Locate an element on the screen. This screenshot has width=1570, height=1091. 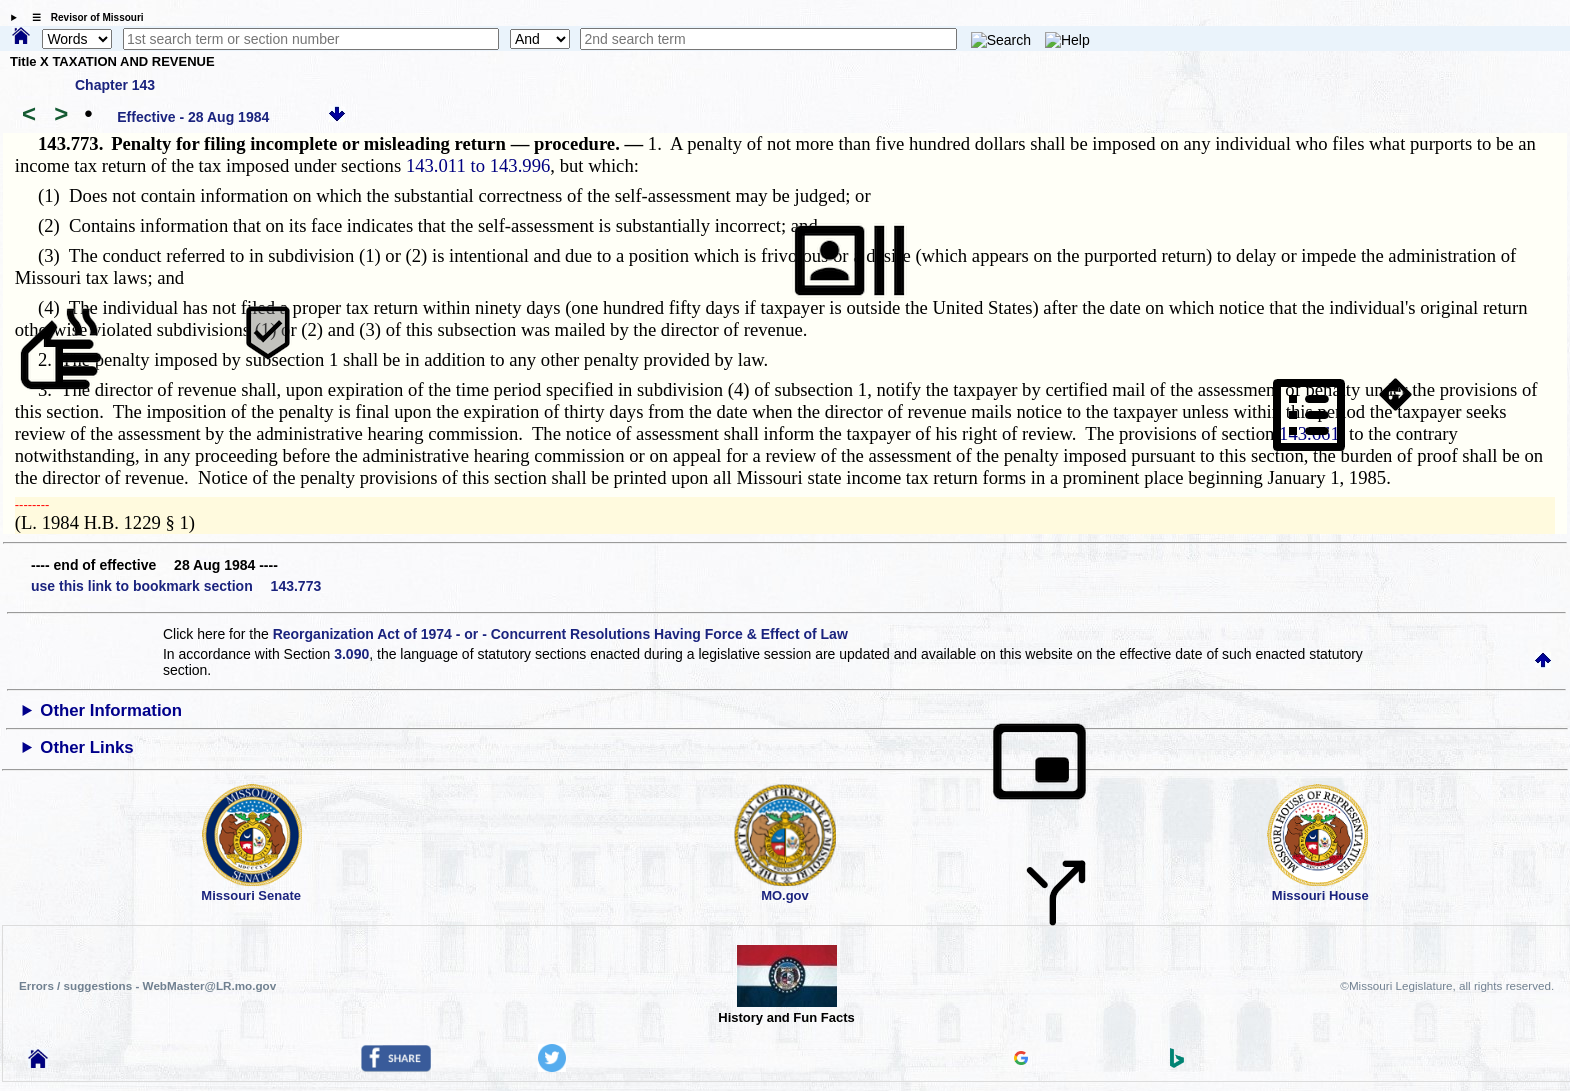
indicates hand dryer available is located at coordinates (63, 347).